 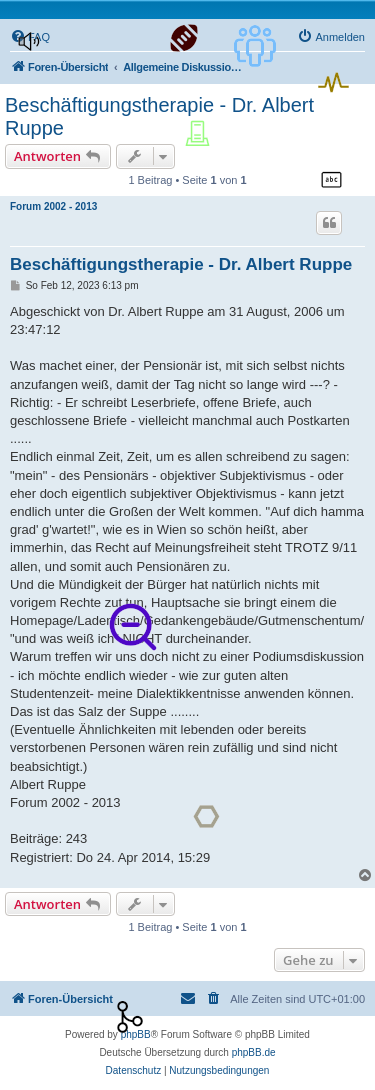 What do you see at coordinates (331, 180) in the screenshot?
I see `indicates a string variable or text data type` at bounding box center [331, 180].